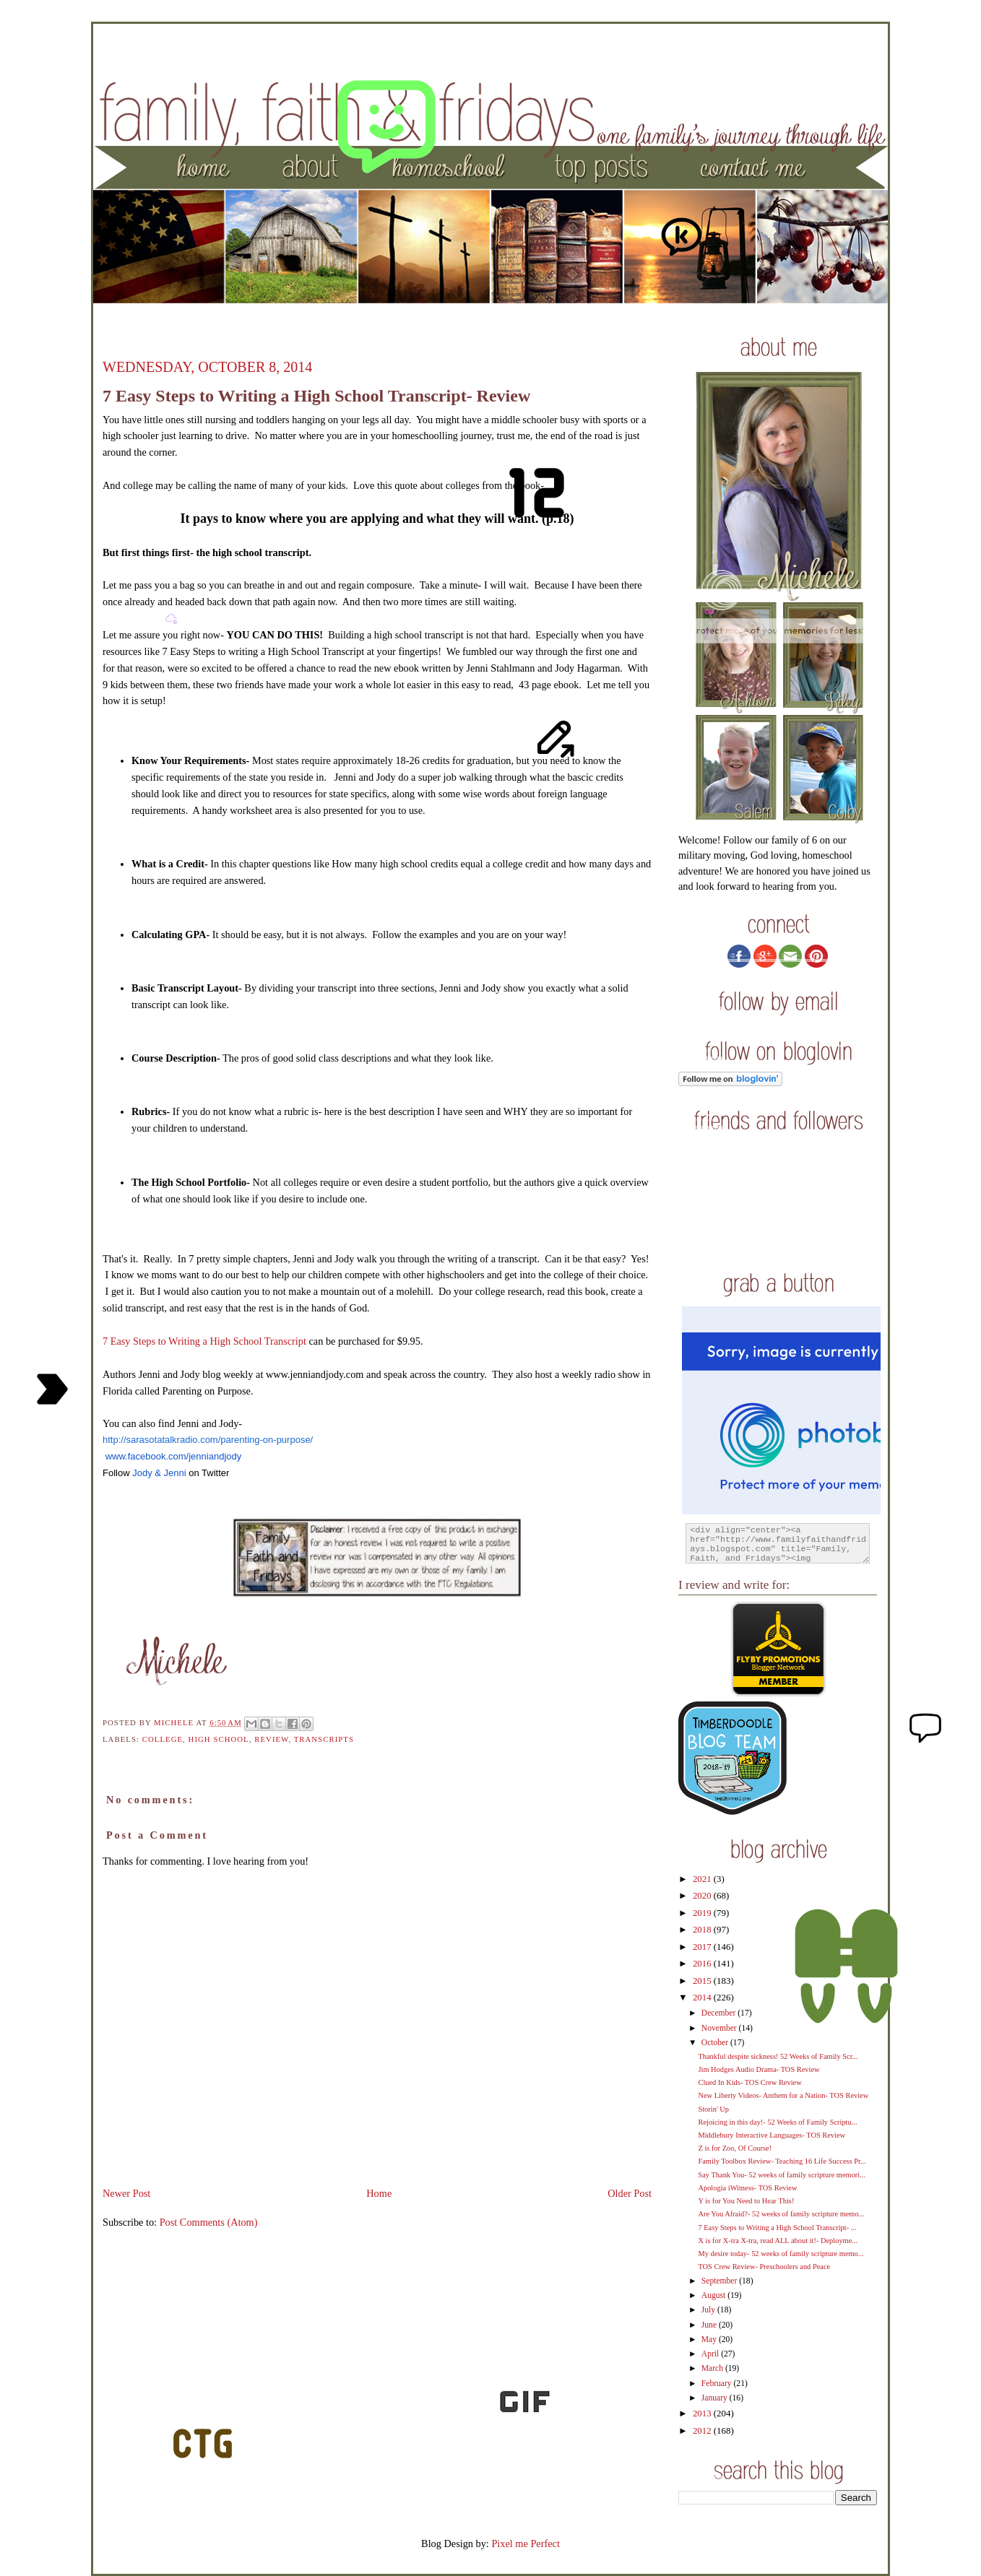 This screenshot has height=2576, width=981. I want to click on activate boost or turbo mode, so click(846, 1966).